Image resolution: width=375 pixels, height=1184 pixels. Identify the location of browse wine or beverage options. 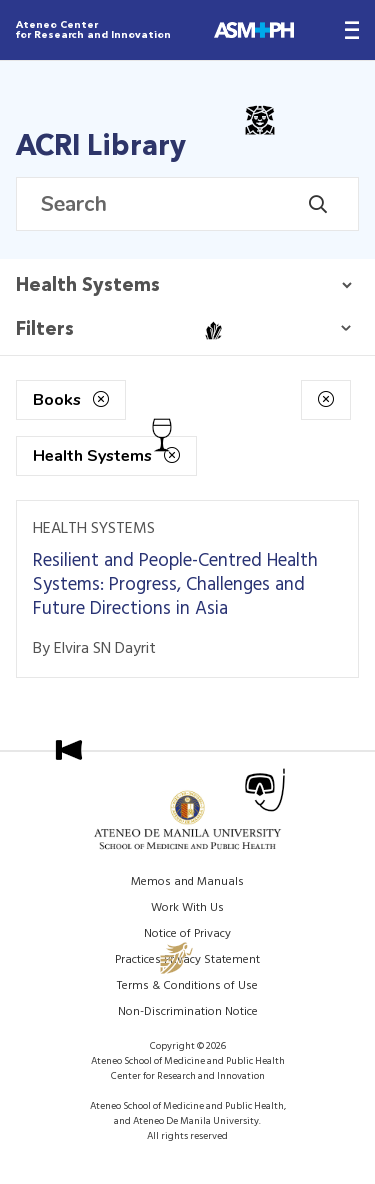
(162, 435).